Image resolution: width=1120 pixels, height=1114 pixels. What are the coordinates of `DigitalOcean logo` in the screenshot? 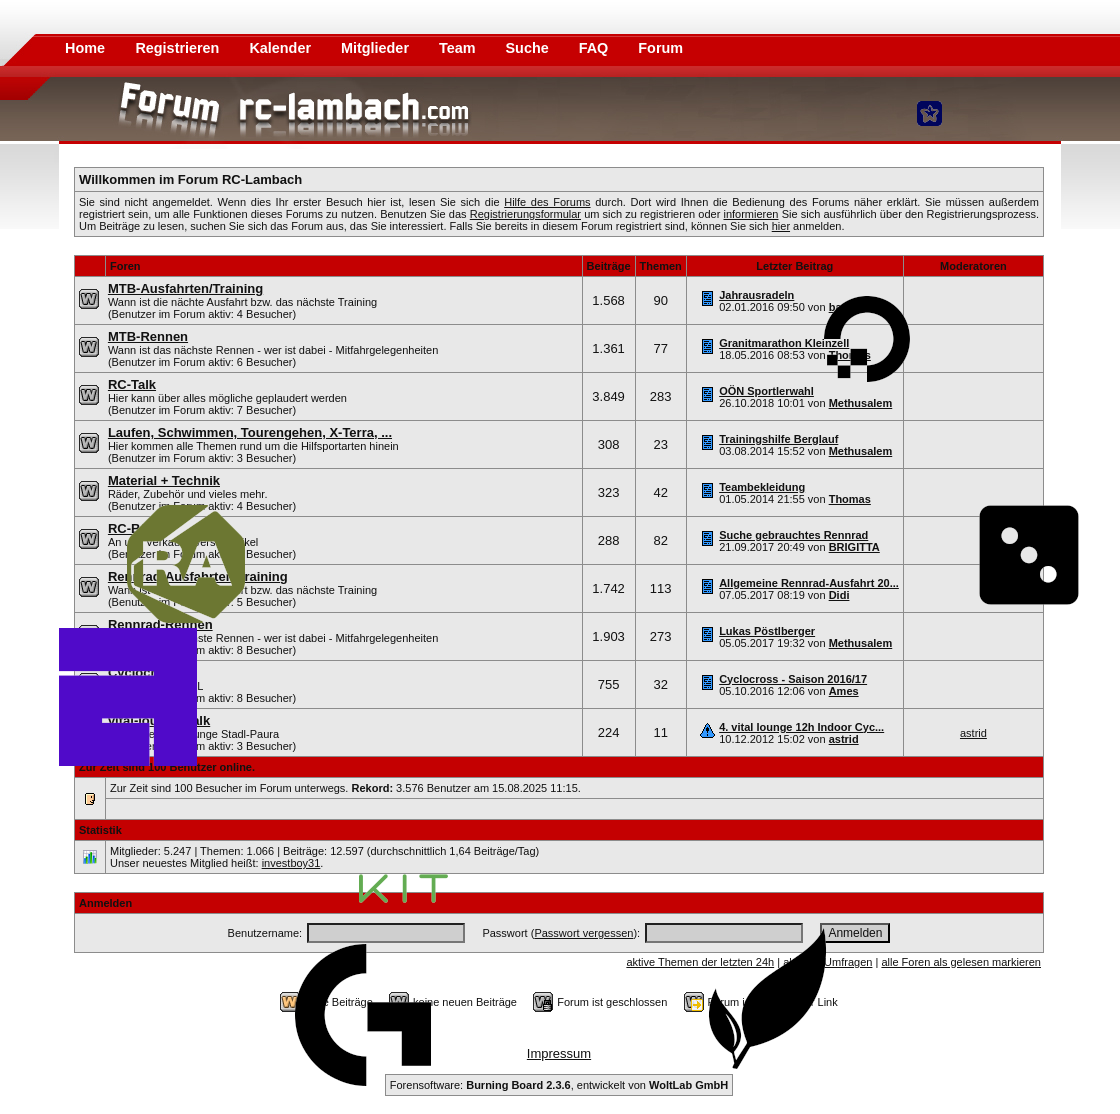 It's located at (867, 339).